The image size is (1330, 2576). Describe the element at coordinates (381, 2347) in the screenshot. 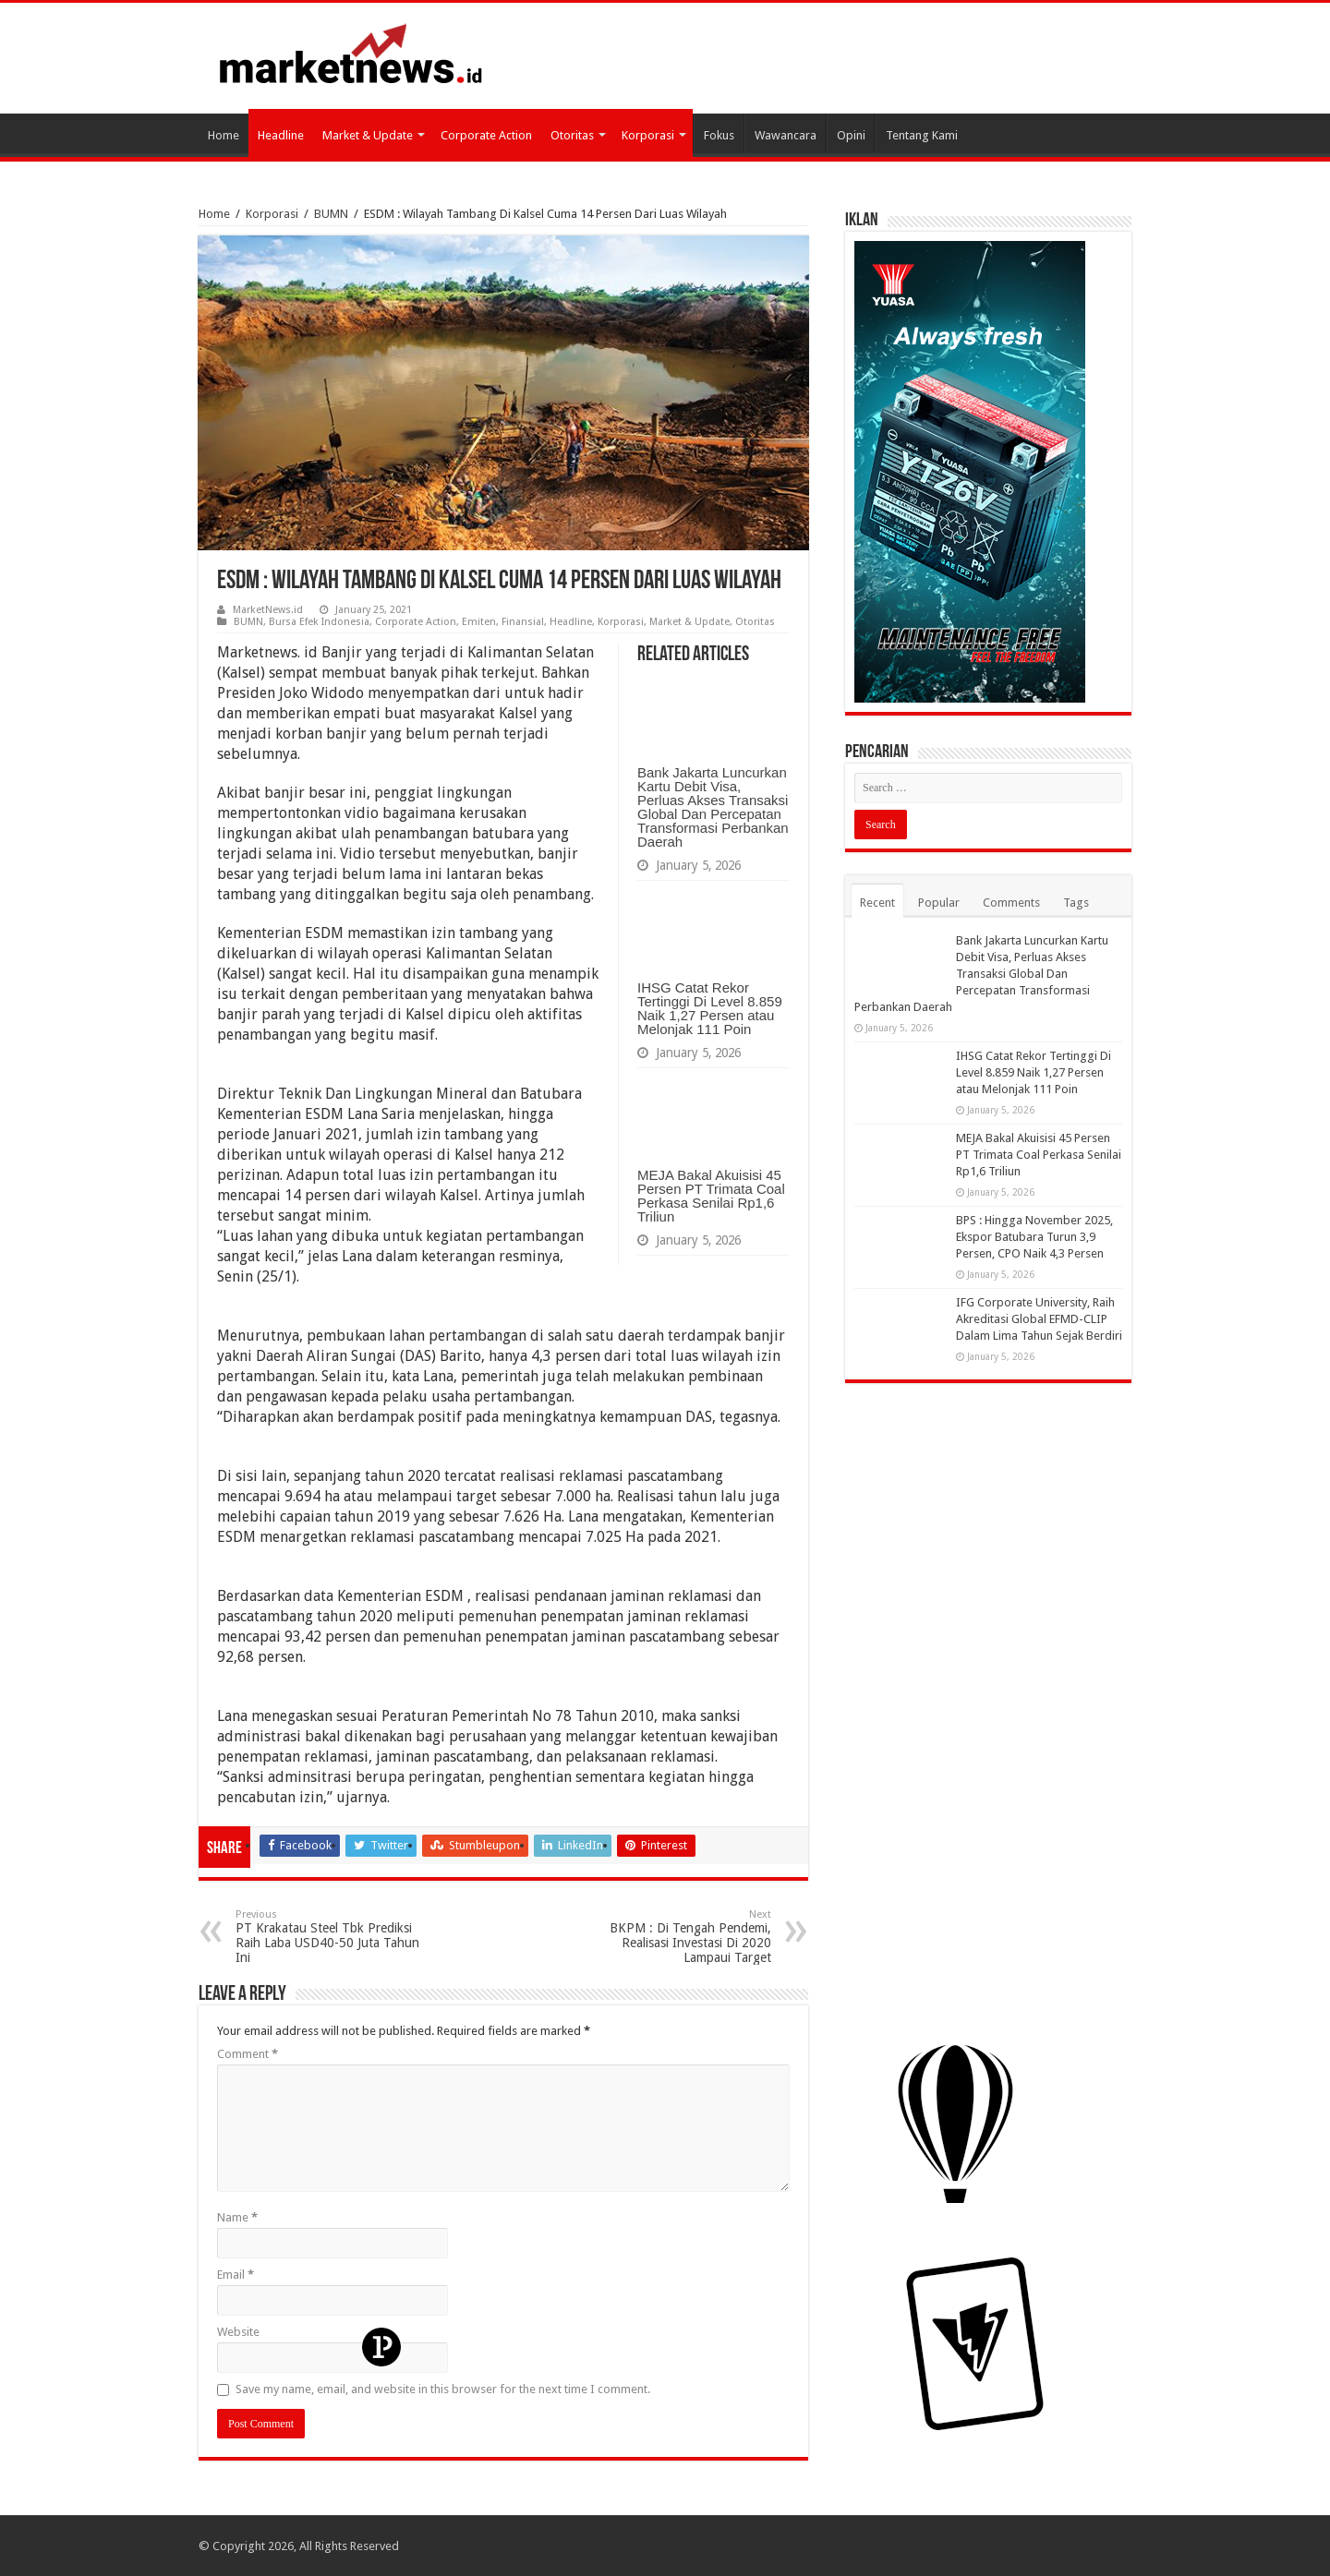

I see `Processing Foundation logo` at that location.